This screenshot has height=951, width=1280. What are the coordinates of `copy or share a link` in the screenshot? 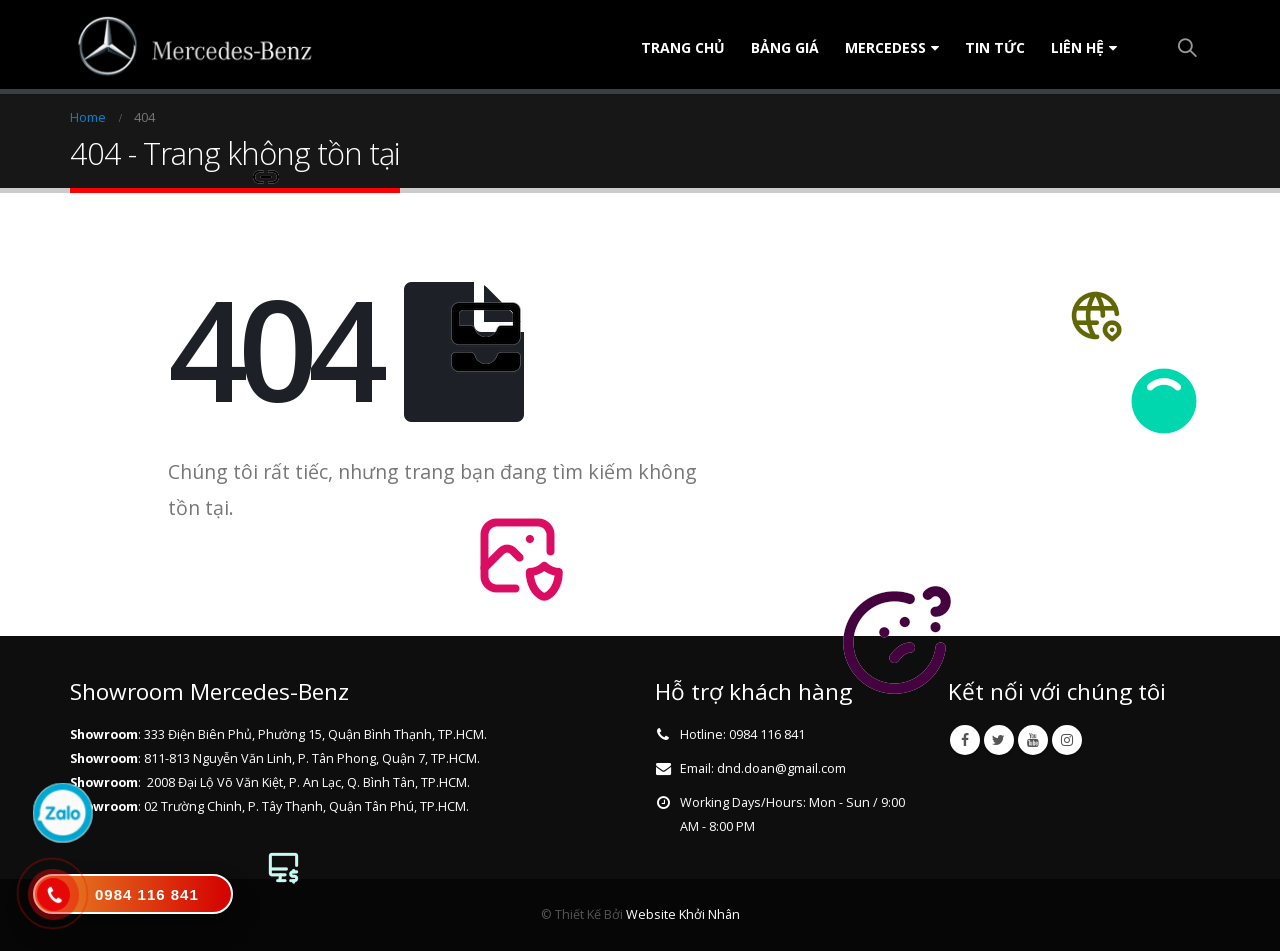 It's located at (266, 177).